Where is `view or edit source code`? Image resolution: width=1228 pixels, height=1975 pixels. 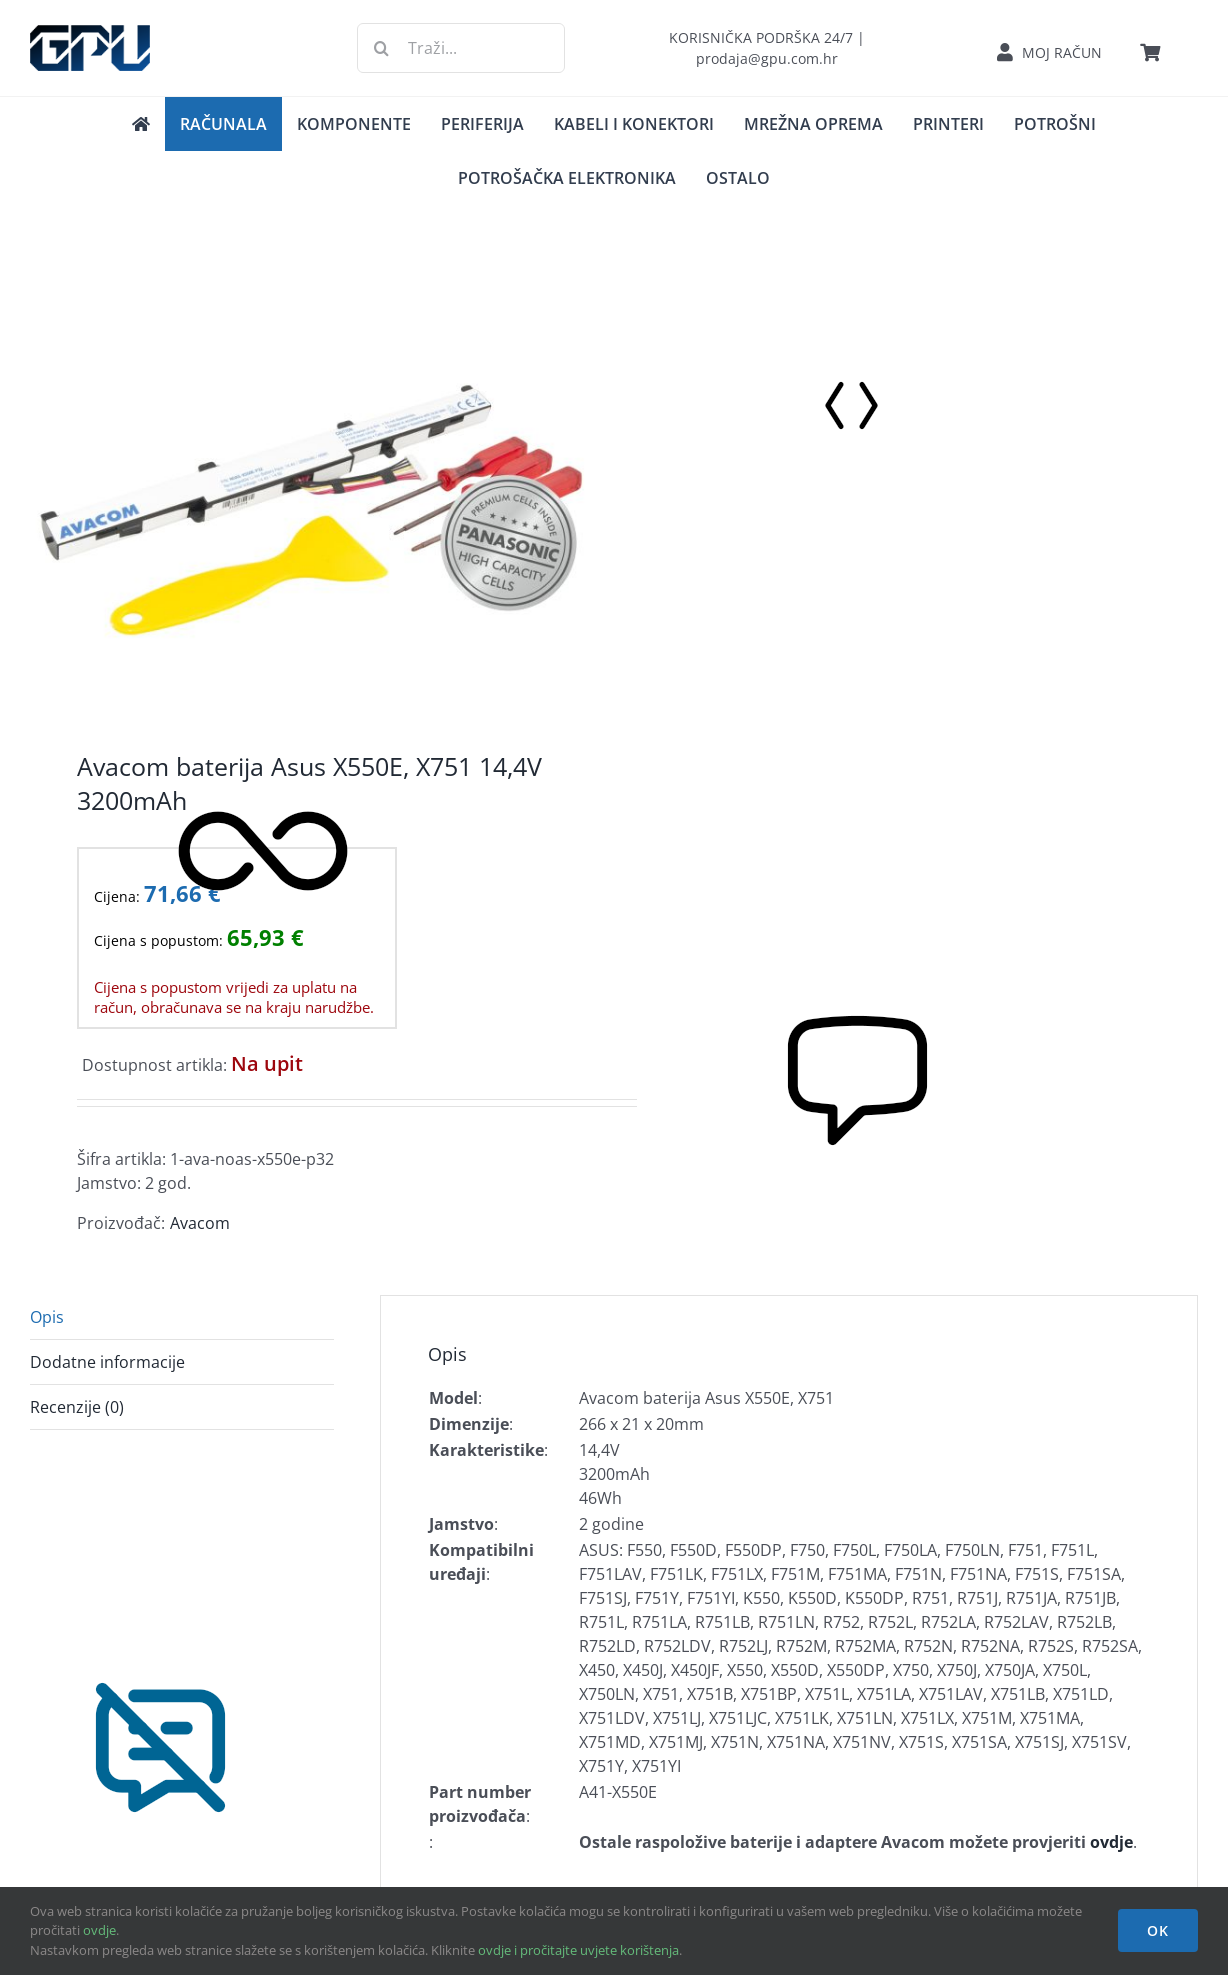
view or edit source code is located at coordinates (851, 405).